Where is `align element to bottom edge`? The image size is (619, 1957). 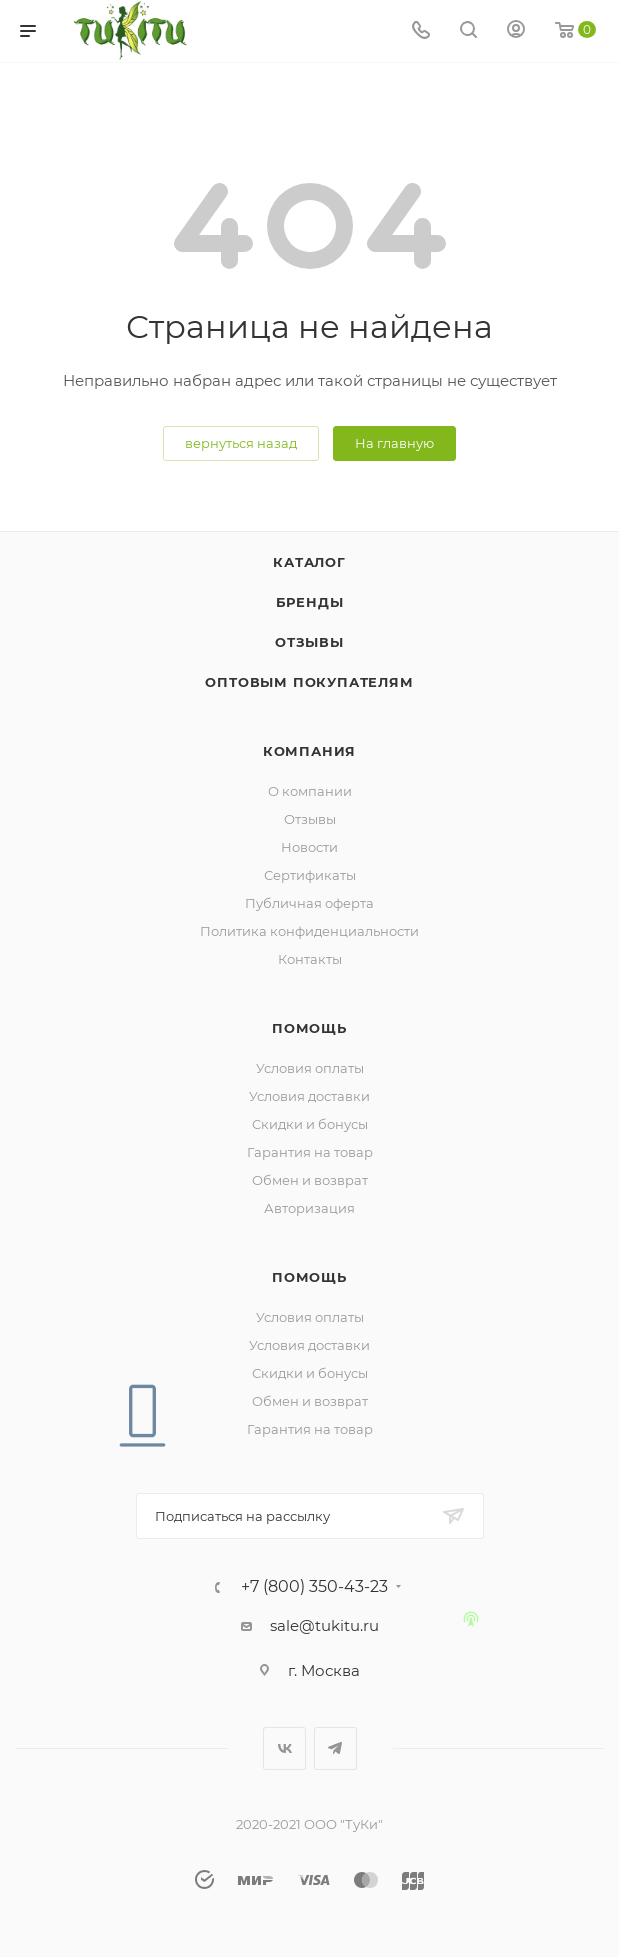
align element to bottom edge is located at coordinates (142, 1414).